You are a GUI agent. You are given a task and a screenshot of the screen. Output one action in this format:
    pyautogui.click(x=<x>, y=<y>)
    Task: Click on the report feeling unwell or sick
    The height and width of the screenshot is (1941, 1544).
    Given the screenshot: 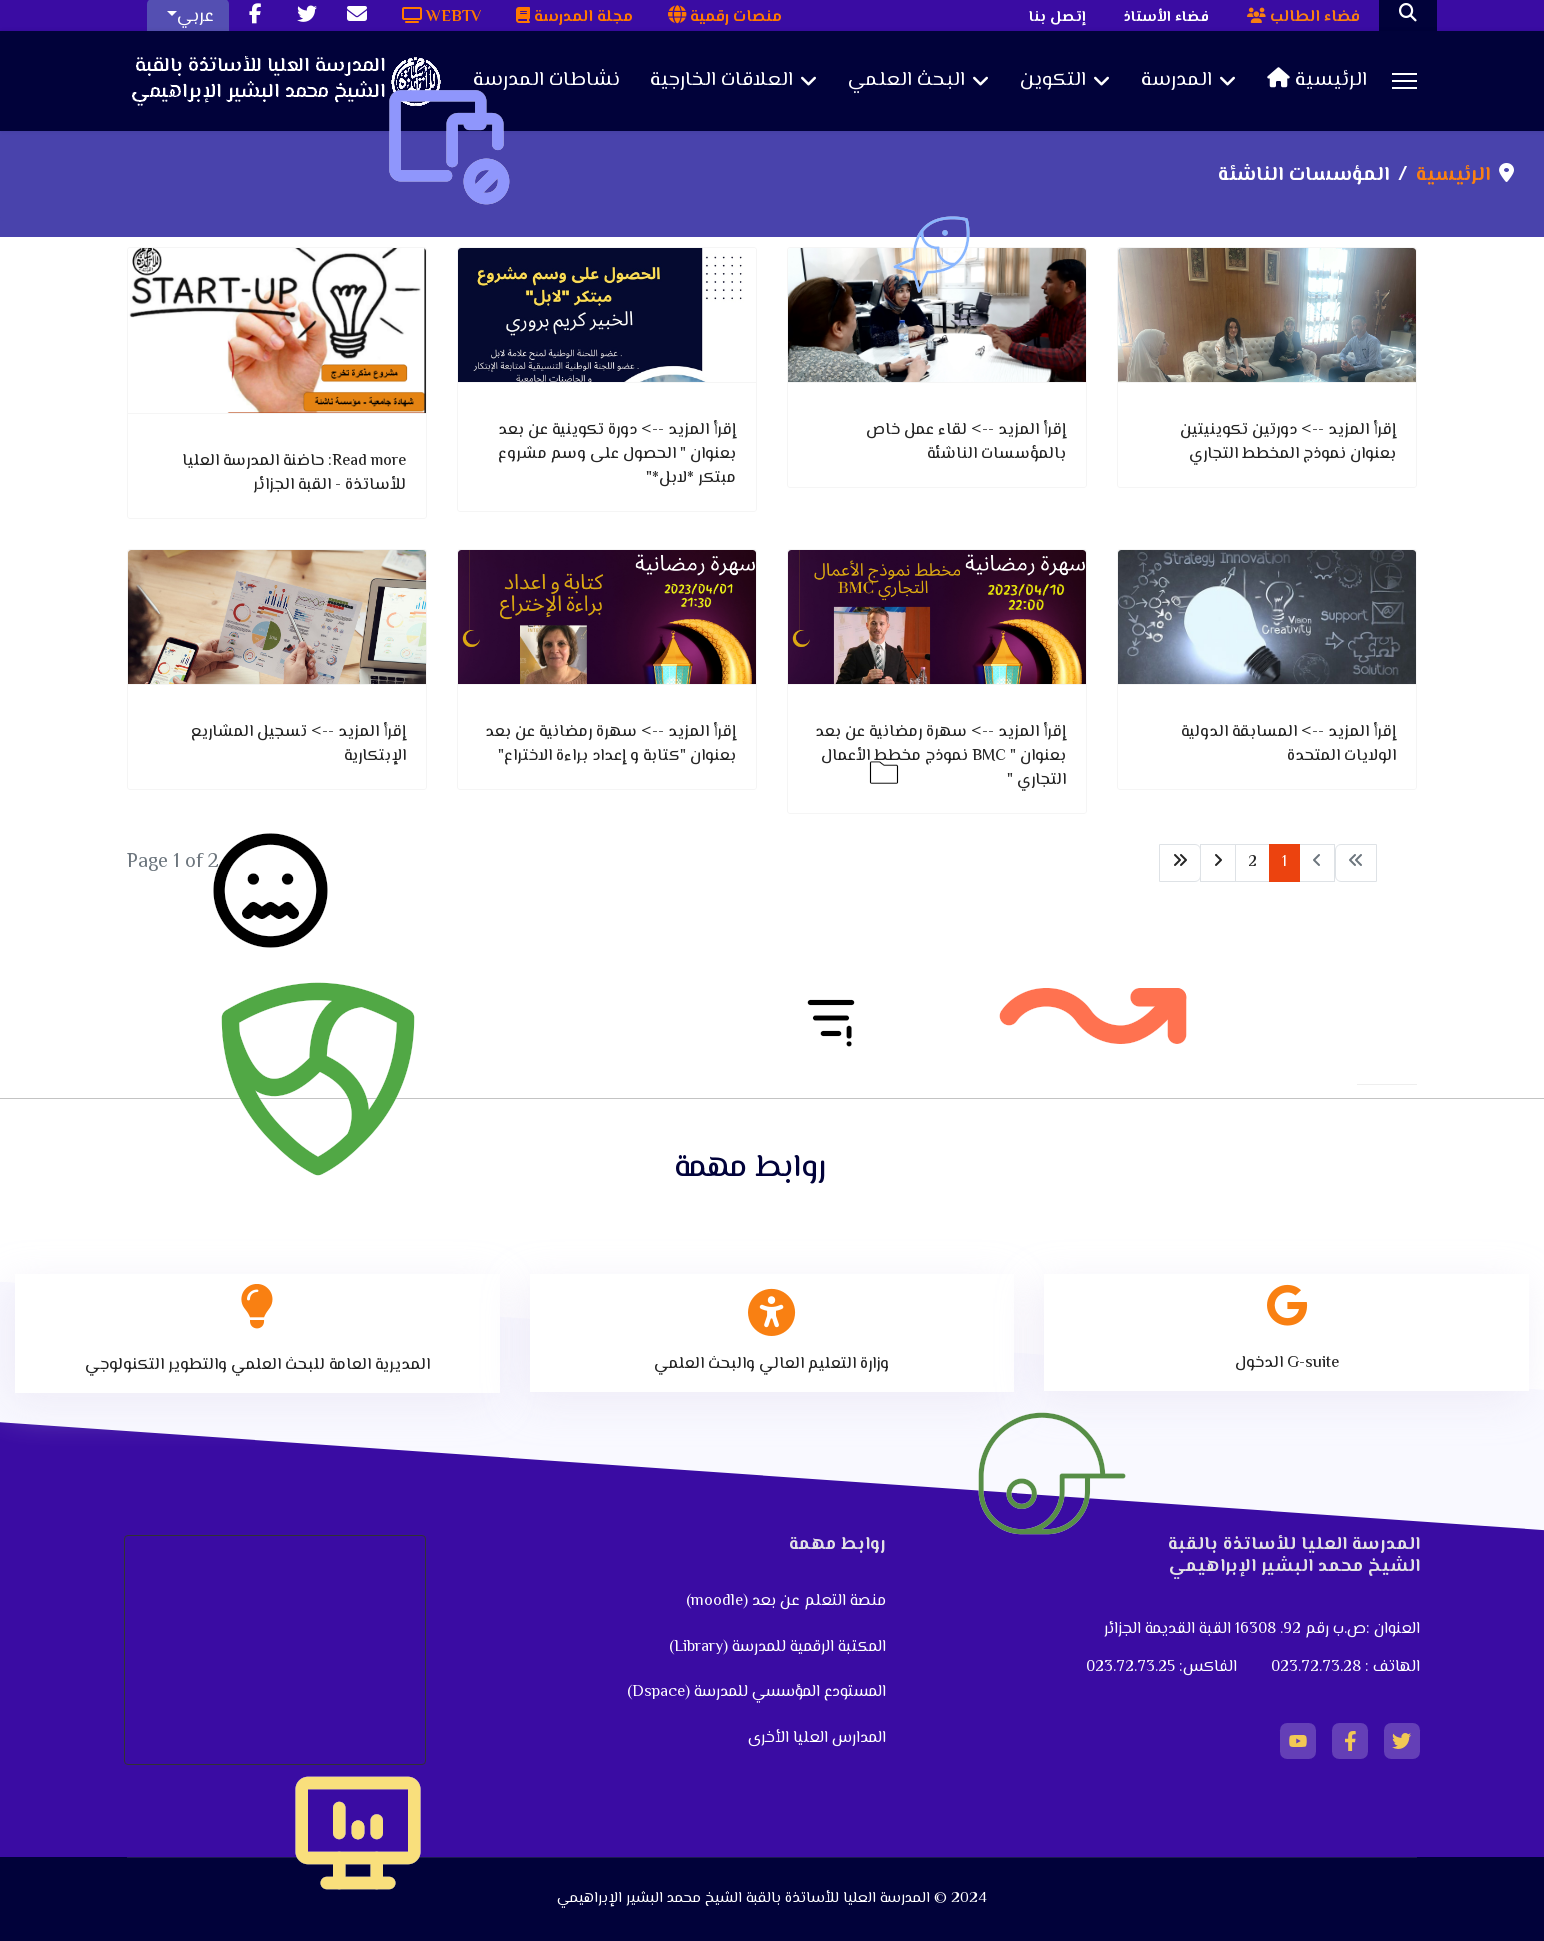 What is the action you would take?
    pyautogui.click(x=270, y=890)
    